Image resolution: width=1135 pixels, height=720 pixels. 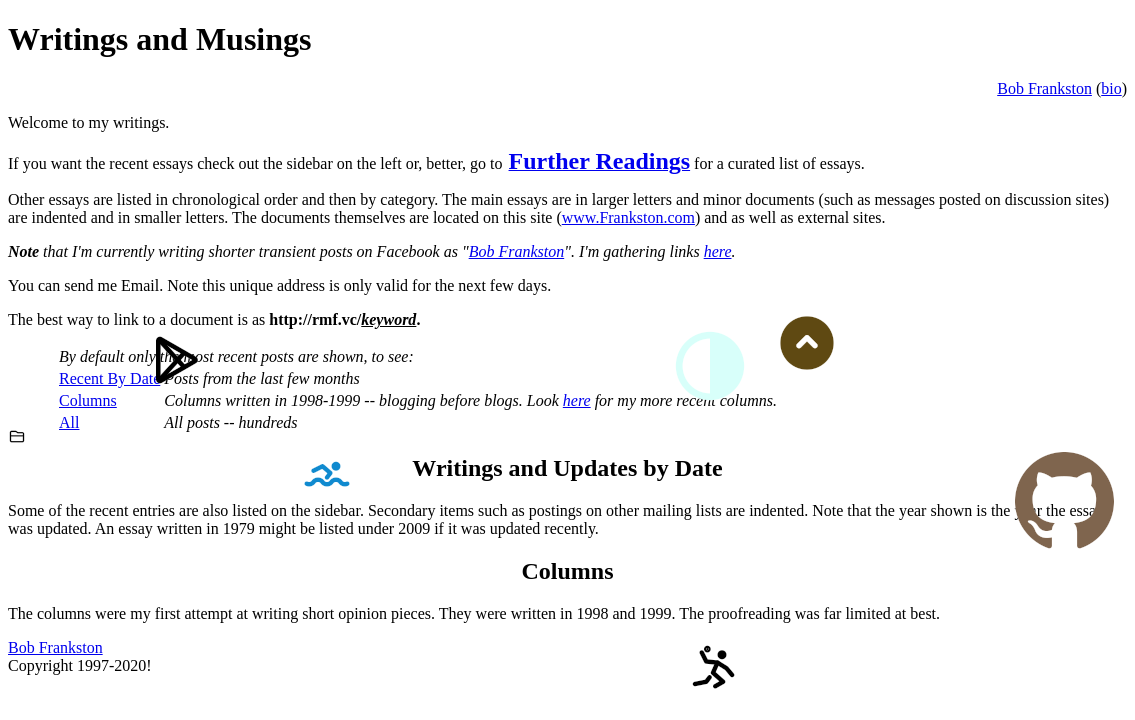 What do you see at coordinates (713, 666) in the screenshot?
I see `access handball game or sports activity` at bounding box center [713, 666].